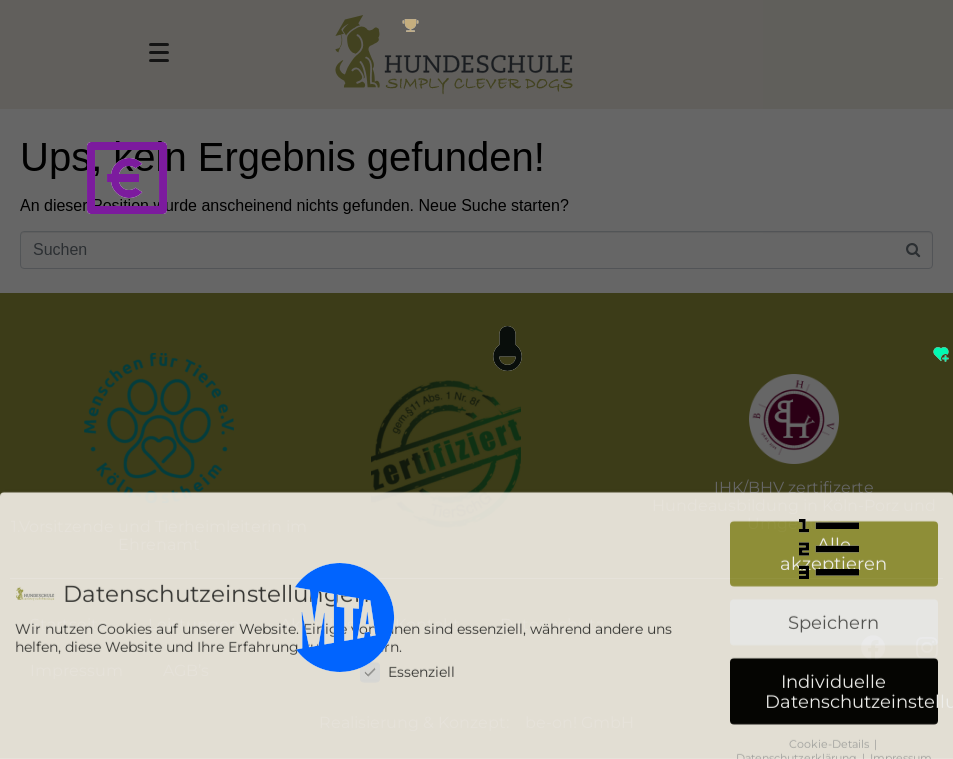 This screenshot has height=759, width=953. I want to click on view achievements or awards, so click(410, 25).